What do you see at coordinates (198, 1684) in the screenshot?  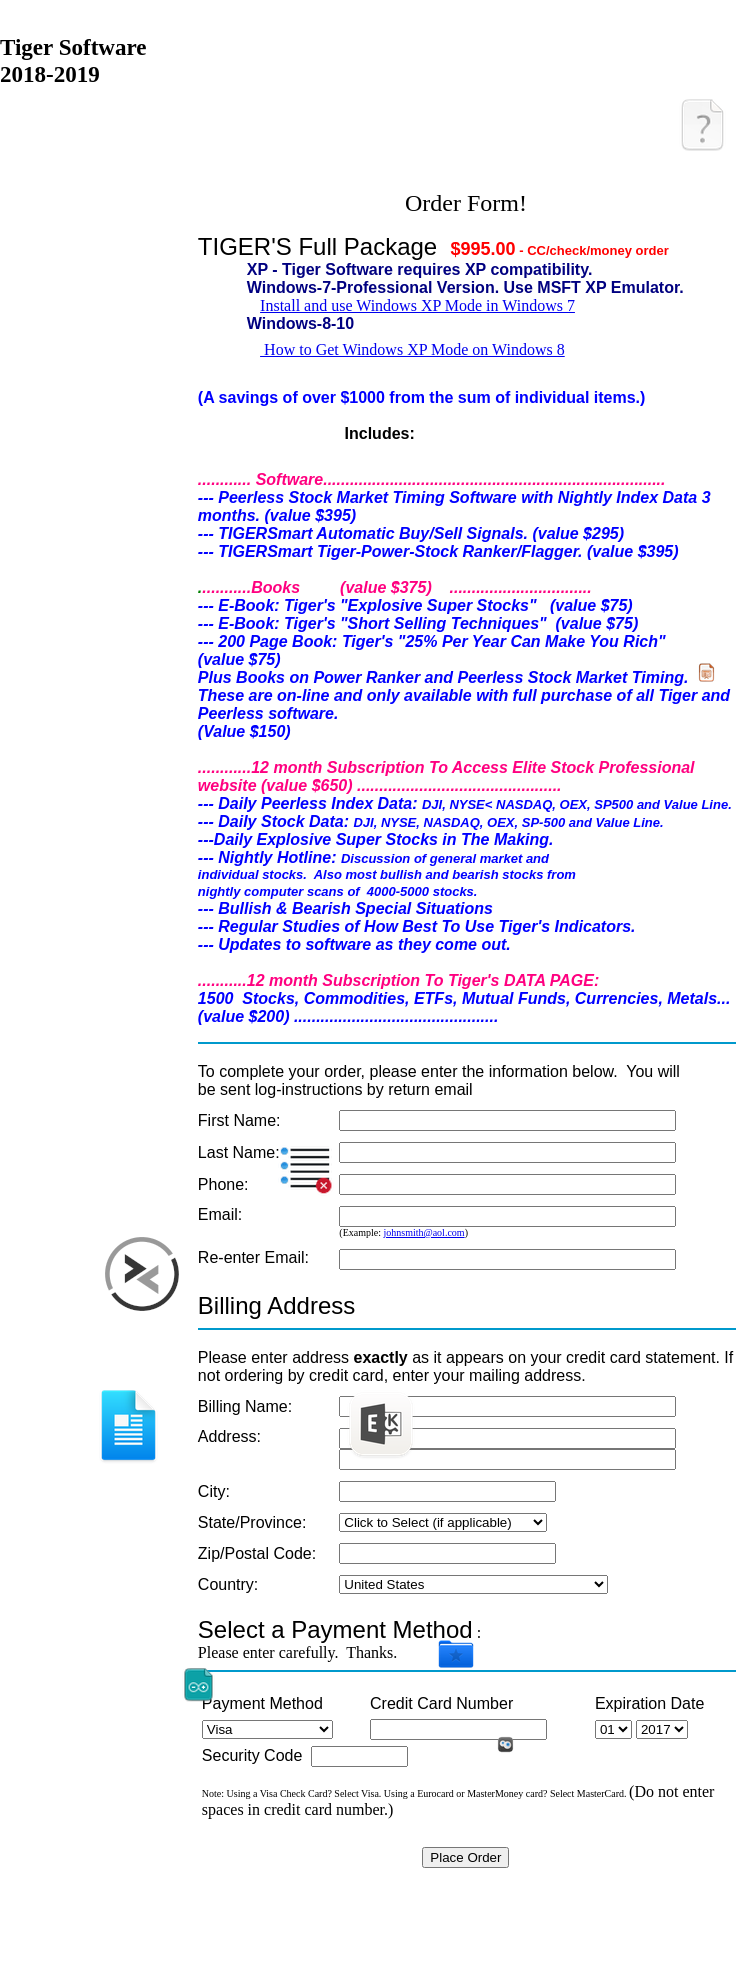 I see `an arduino source code file` at bounding box center [198, 1684].